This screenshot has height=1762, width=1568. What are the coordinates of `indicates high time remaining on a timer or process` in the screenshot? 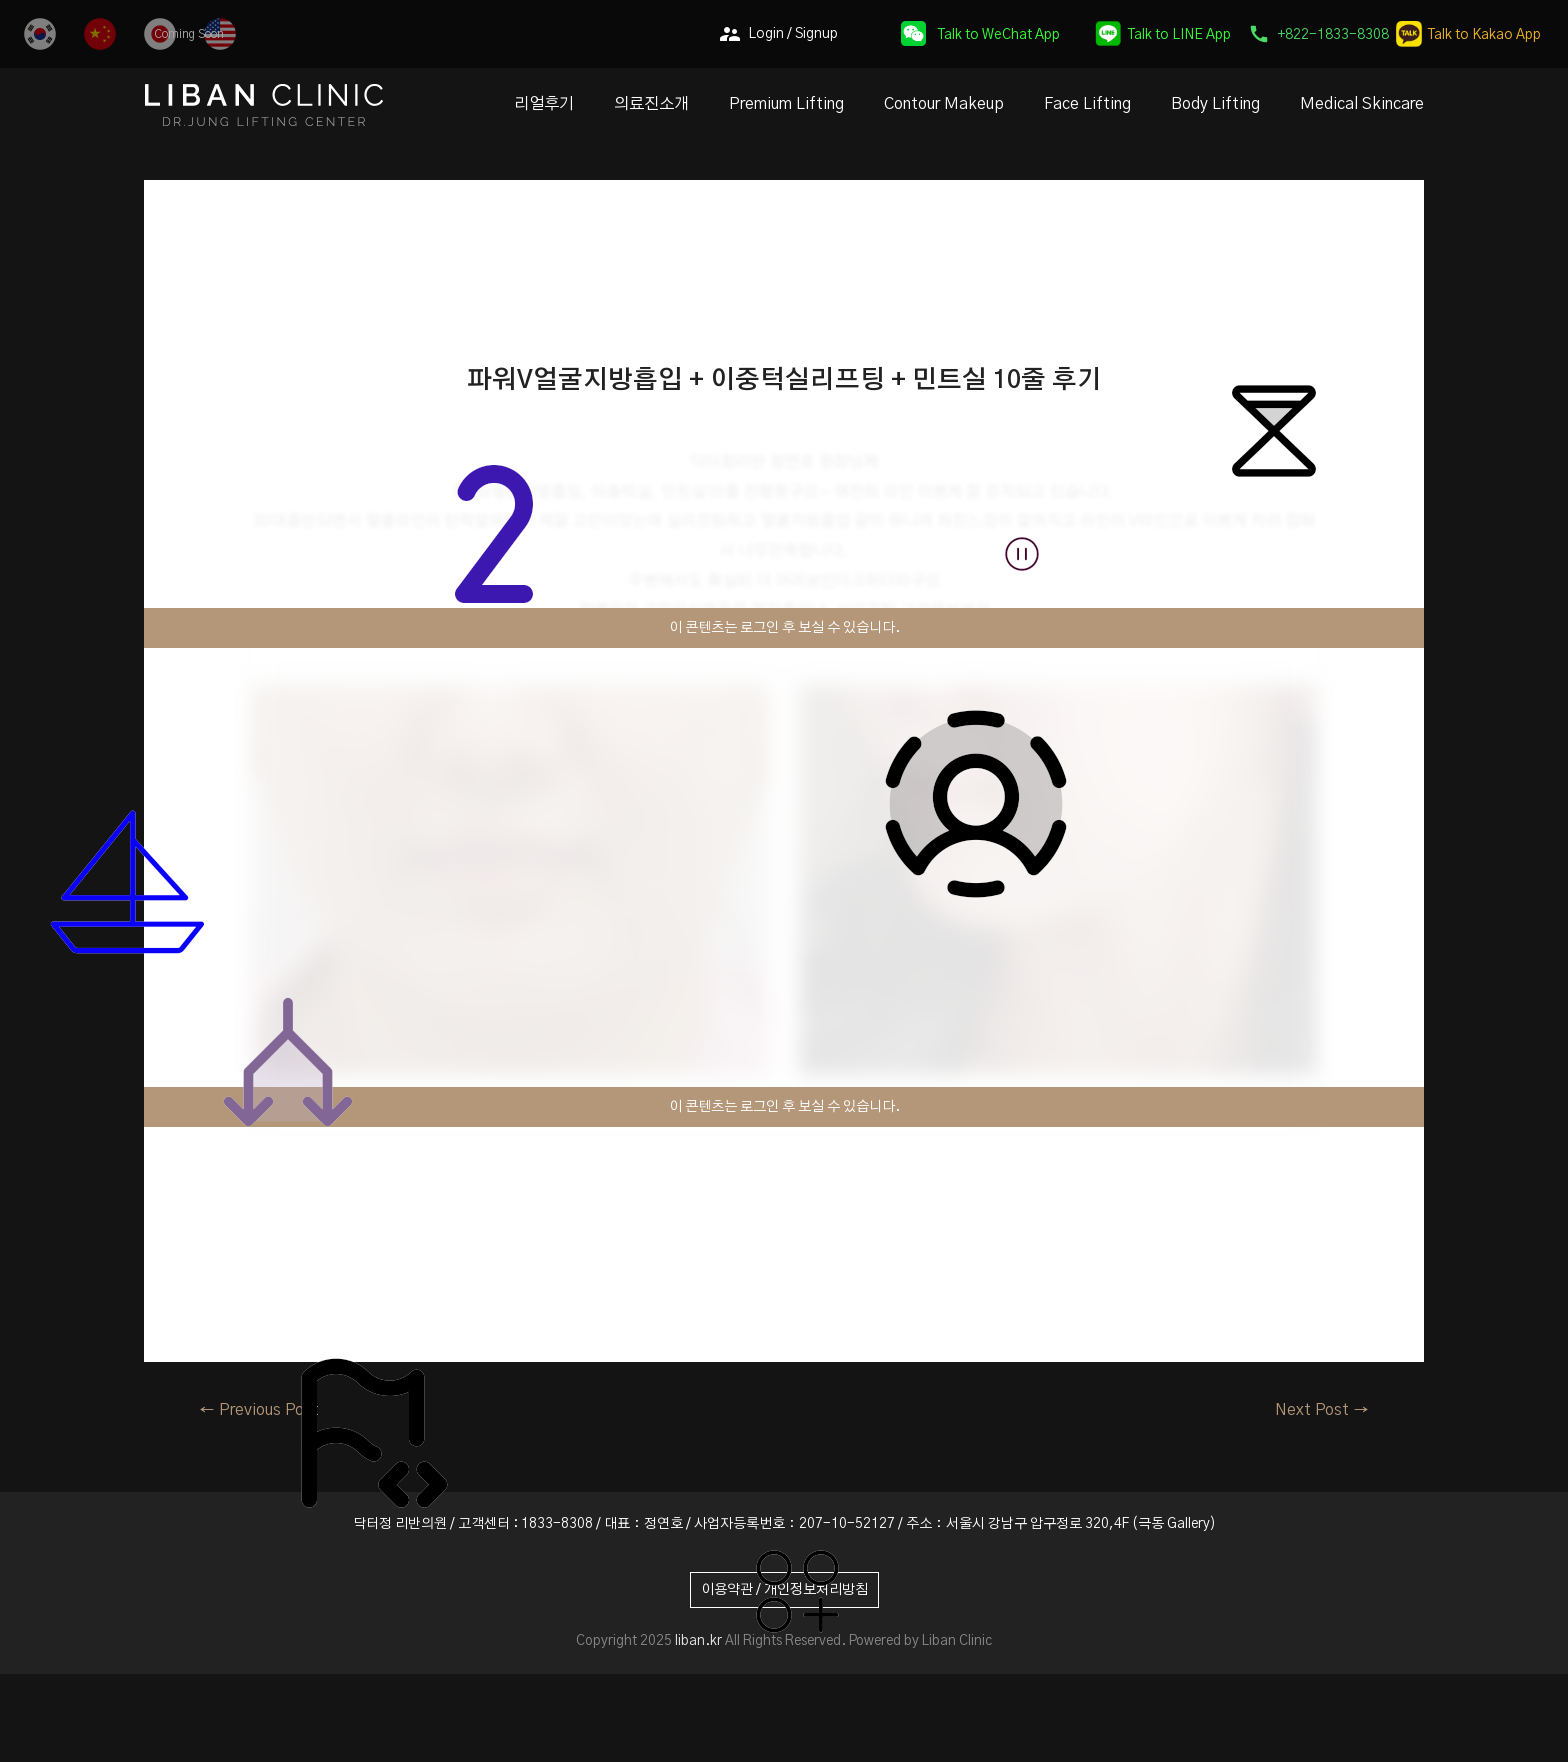 It's located at (1274, 431).